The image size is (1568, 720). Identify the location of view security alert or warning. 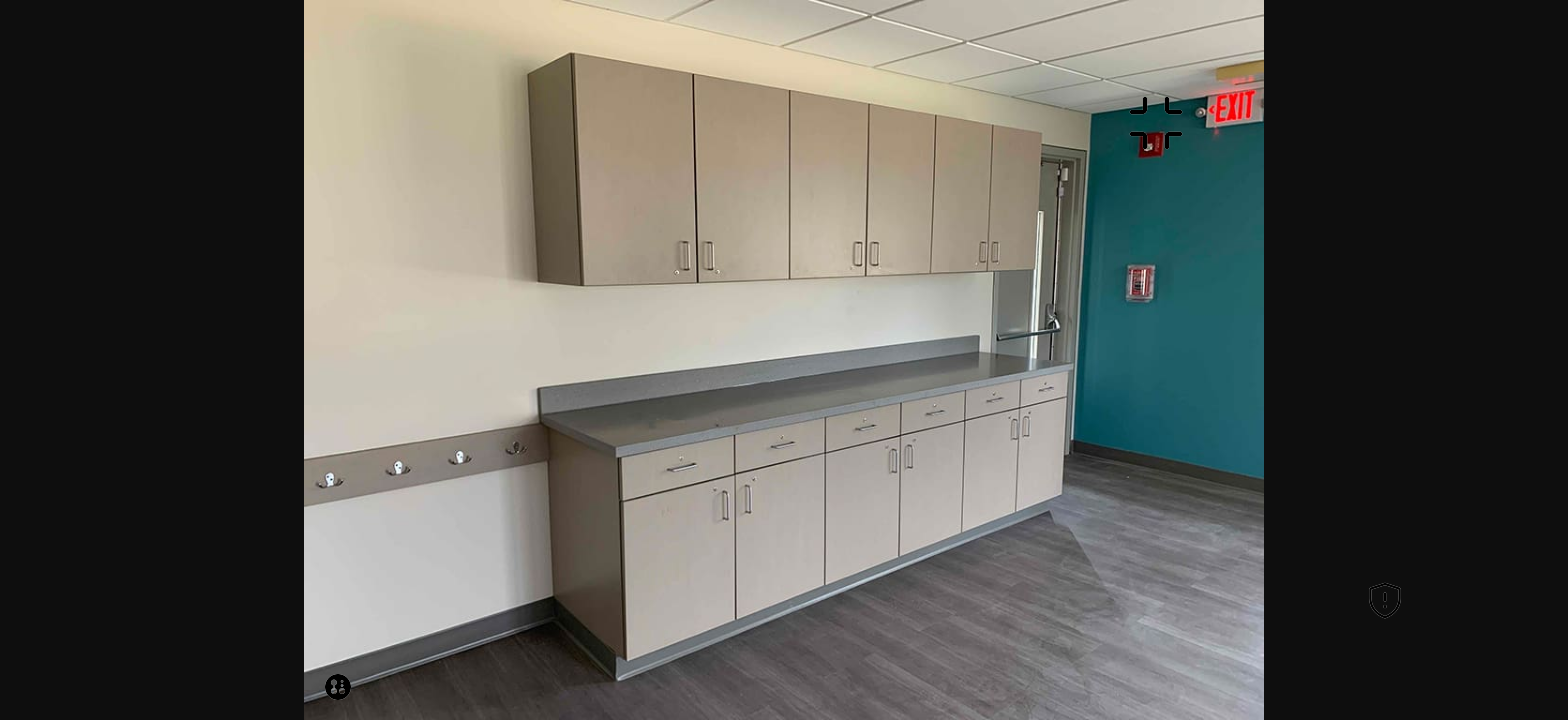
(1385, 601).